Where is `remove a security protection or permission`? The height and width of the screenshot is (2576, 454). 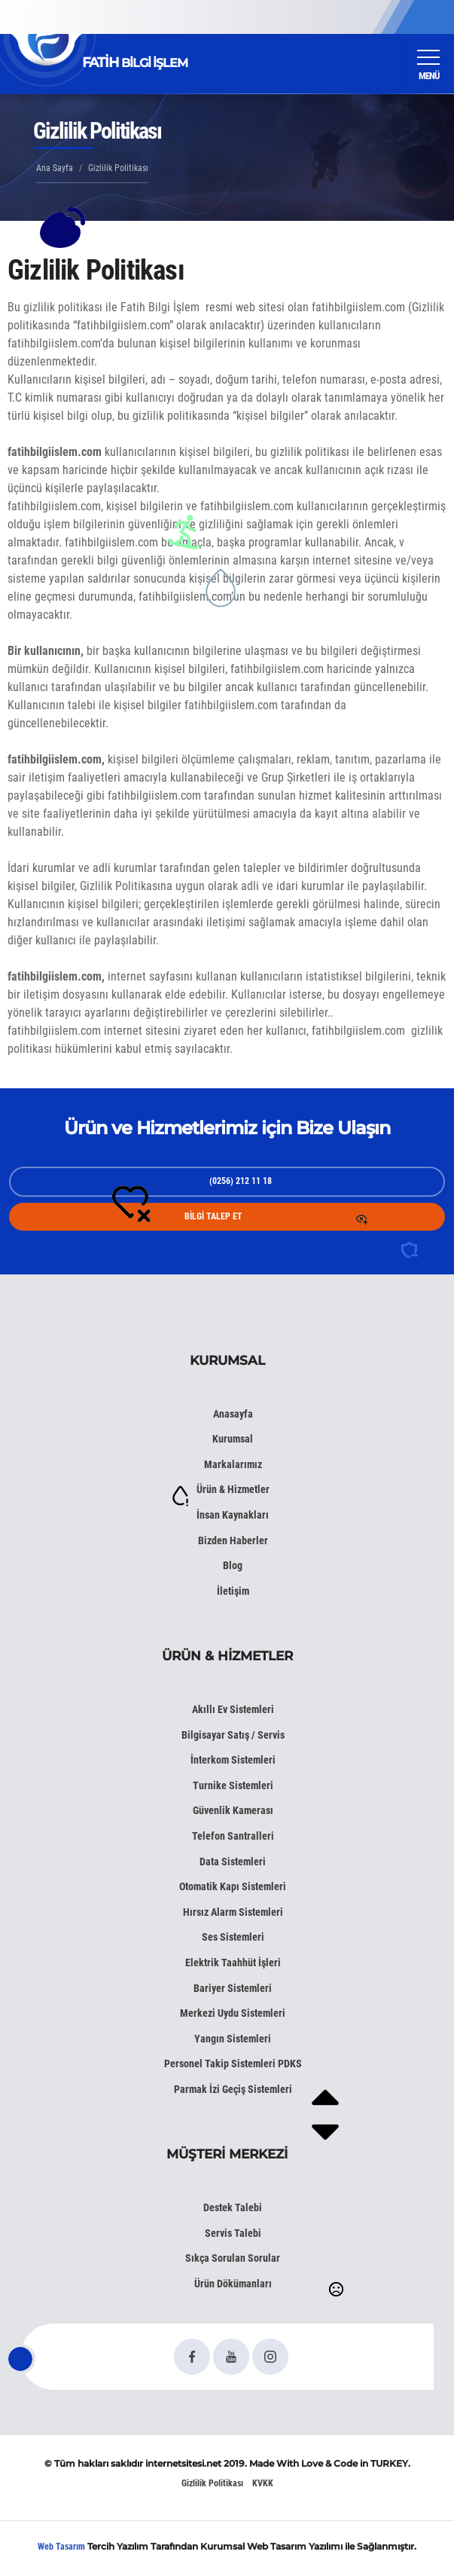 remove a security protection or permission is located at coordinates (409, 1250).